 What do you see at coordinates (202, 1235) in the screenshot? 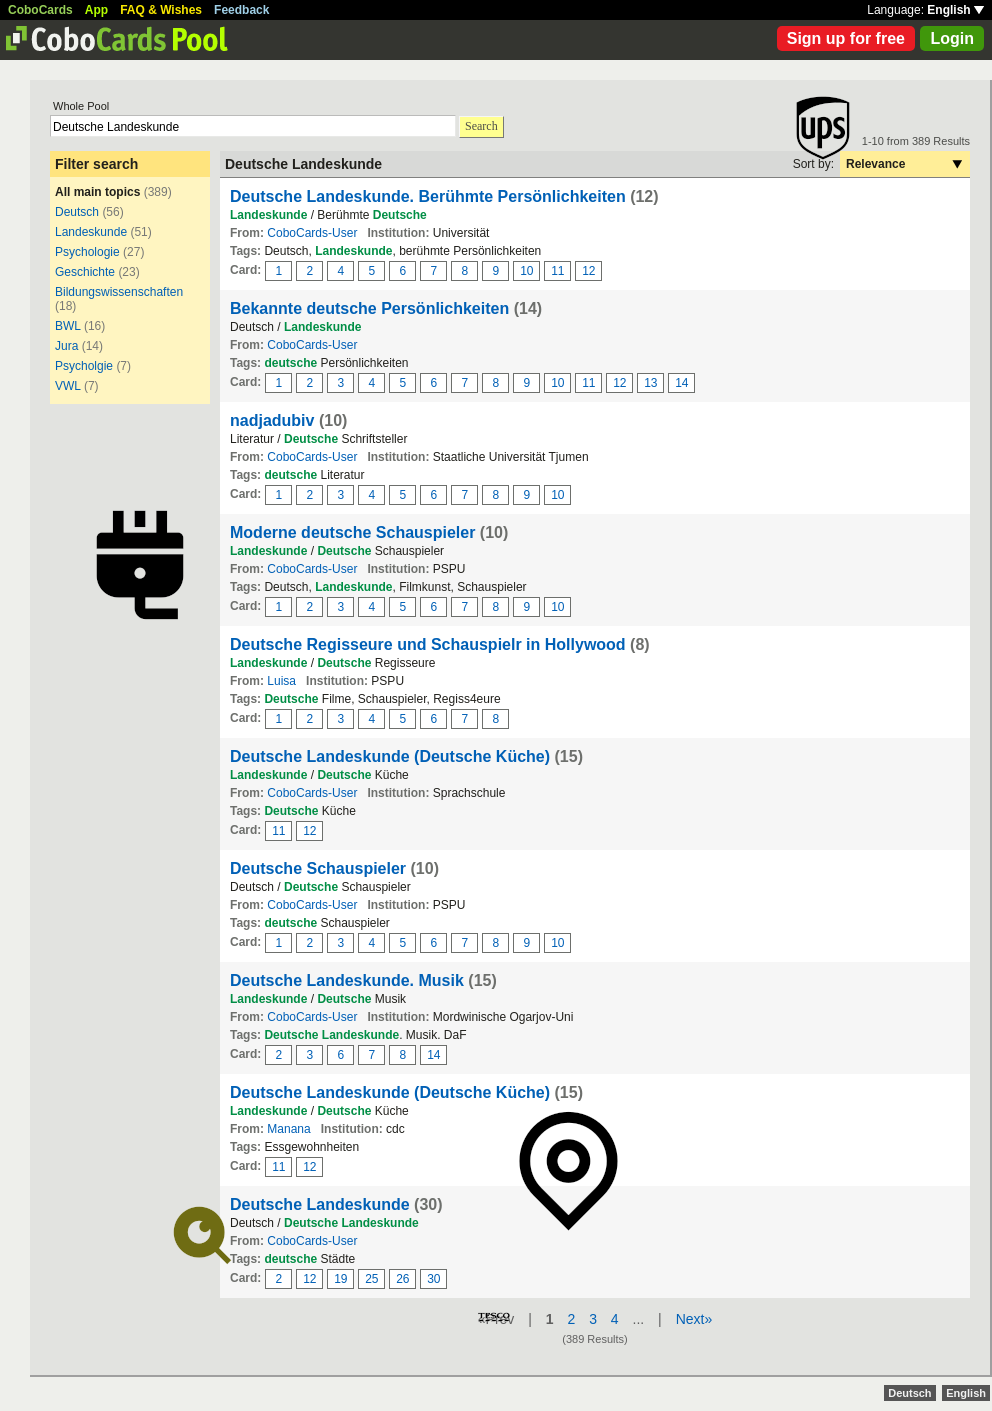
I see `search with visual recognition` at bounding box center [202, 1235].